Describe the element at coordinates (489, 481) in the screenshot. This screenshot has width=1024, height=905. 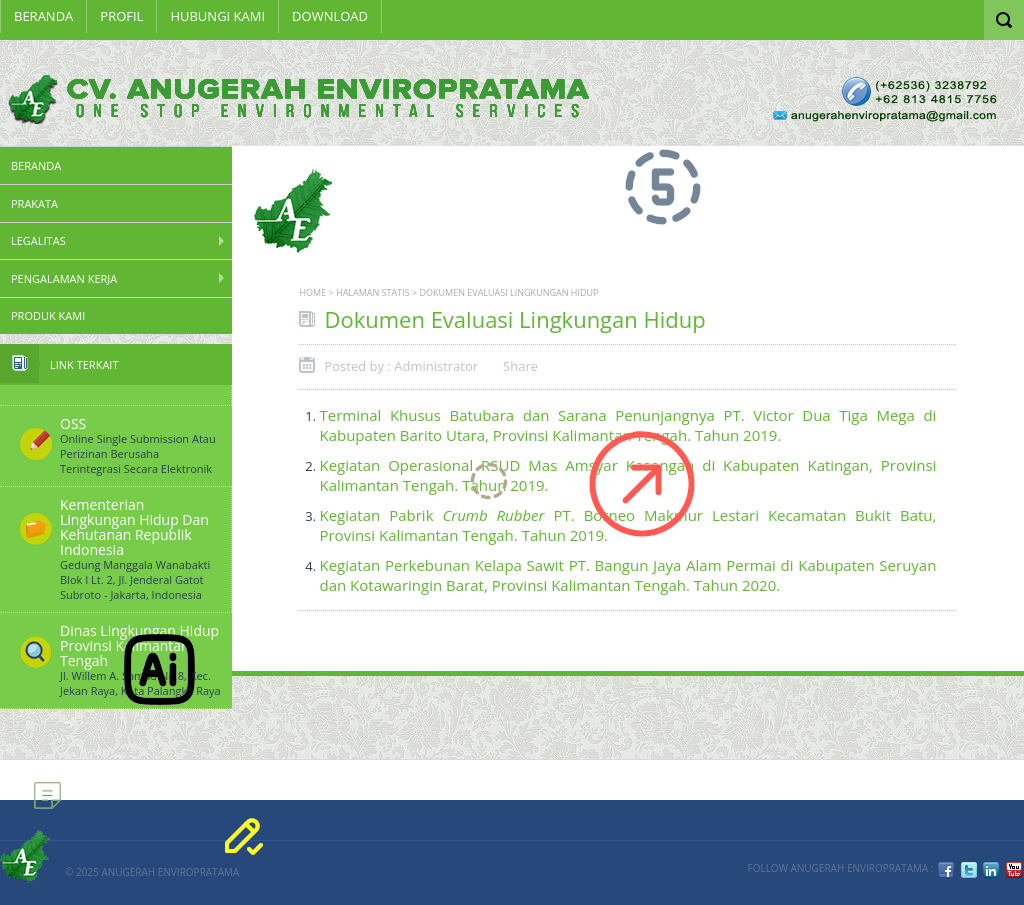
I see `indicates loading or processing in progress` at that location.